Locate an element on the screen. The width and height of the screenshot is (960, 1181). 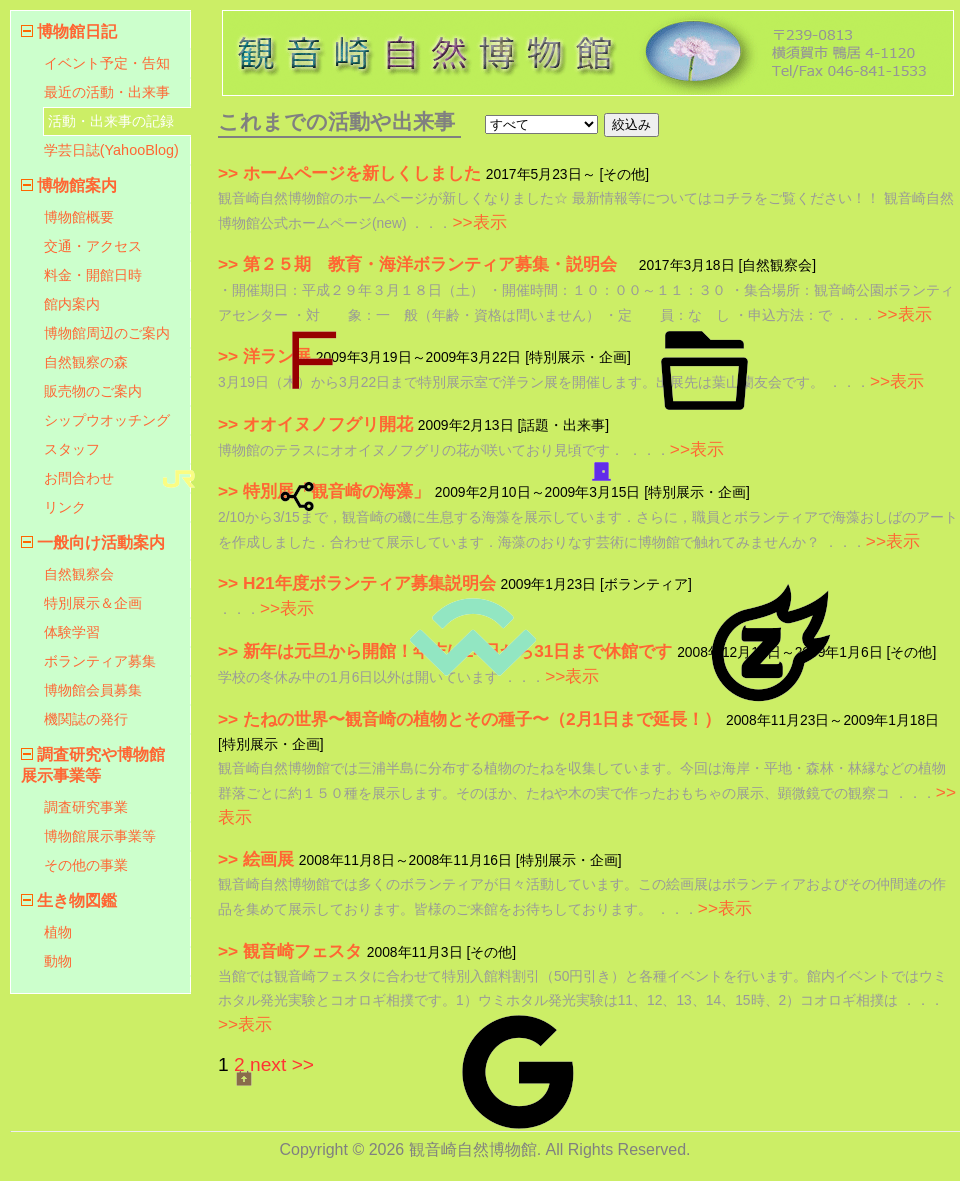
upload image to gallery is located at coordinates (244, 1079).